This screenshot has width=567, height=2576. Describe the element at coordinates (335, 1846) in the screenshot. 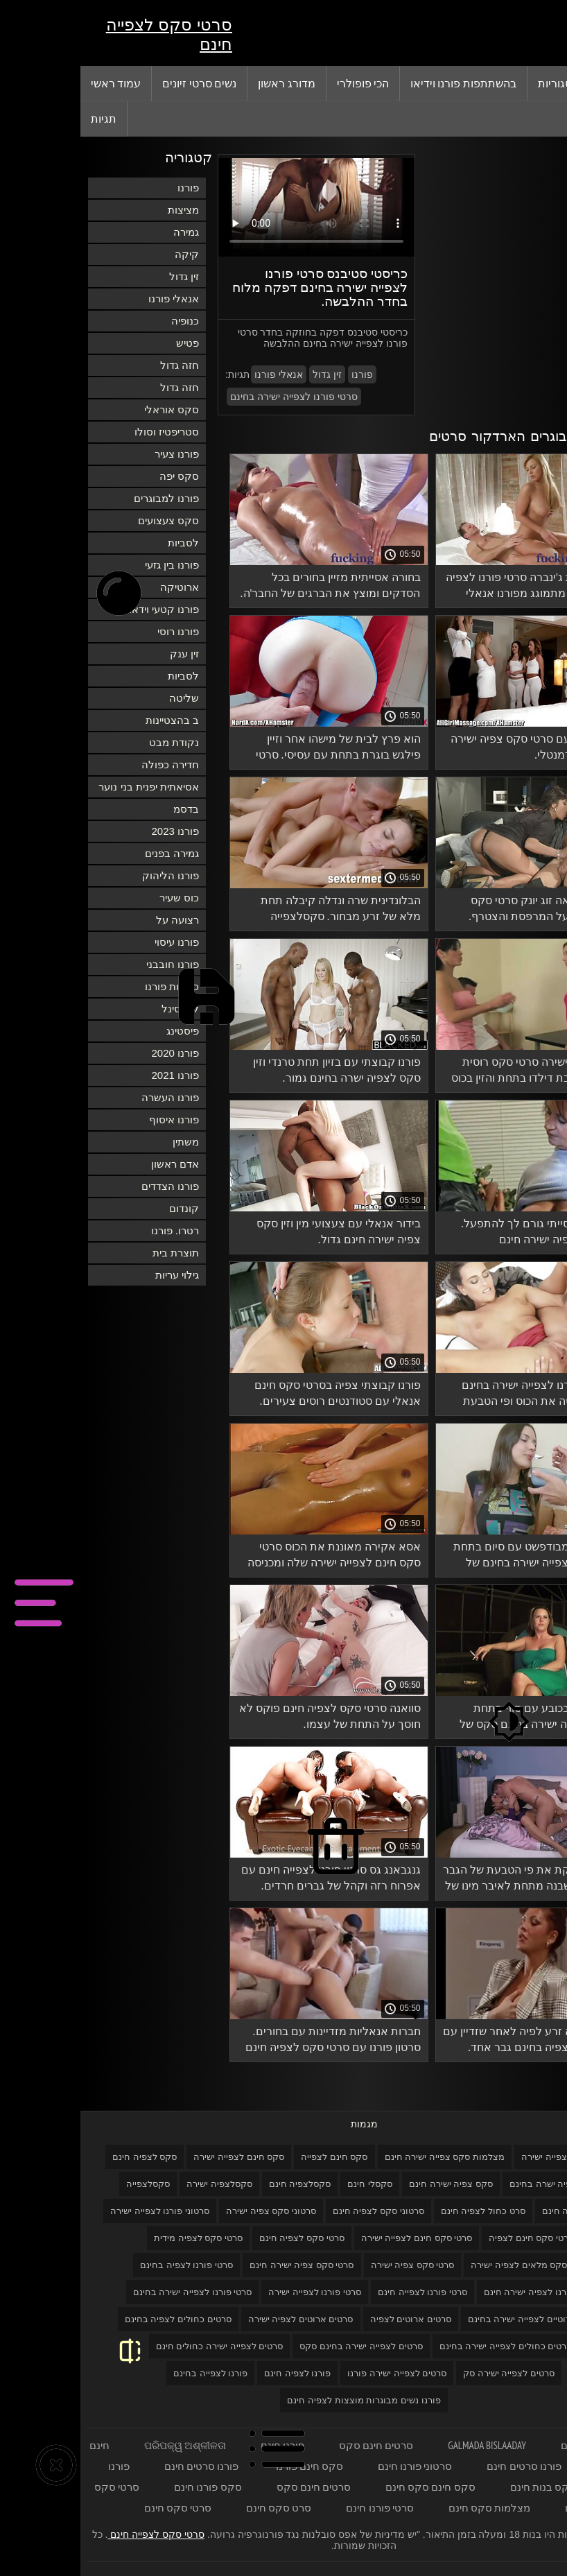

I see `delete selected item` at that location.